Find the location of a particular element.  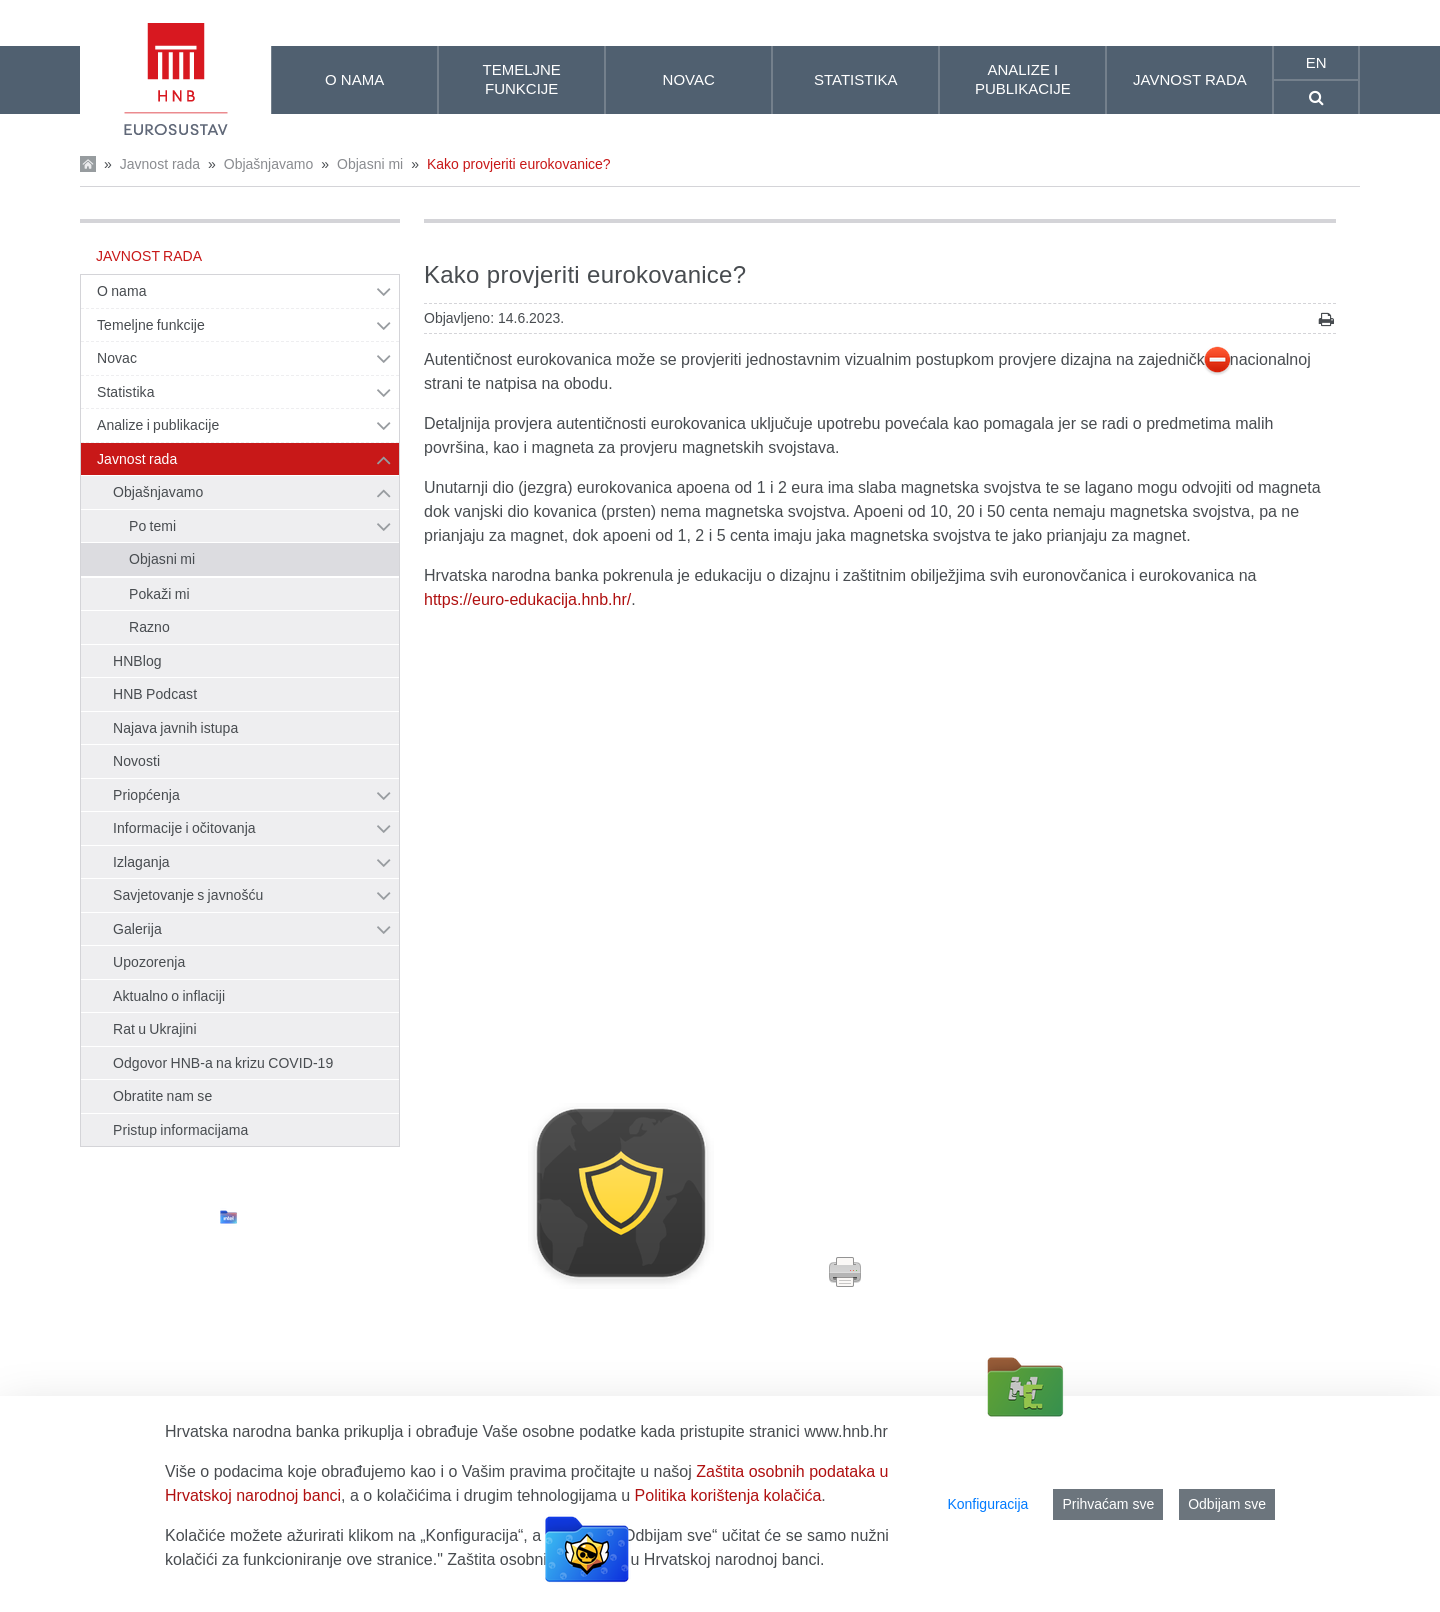

folder containing intel-related files or software is located at coordinates (228, 1217).